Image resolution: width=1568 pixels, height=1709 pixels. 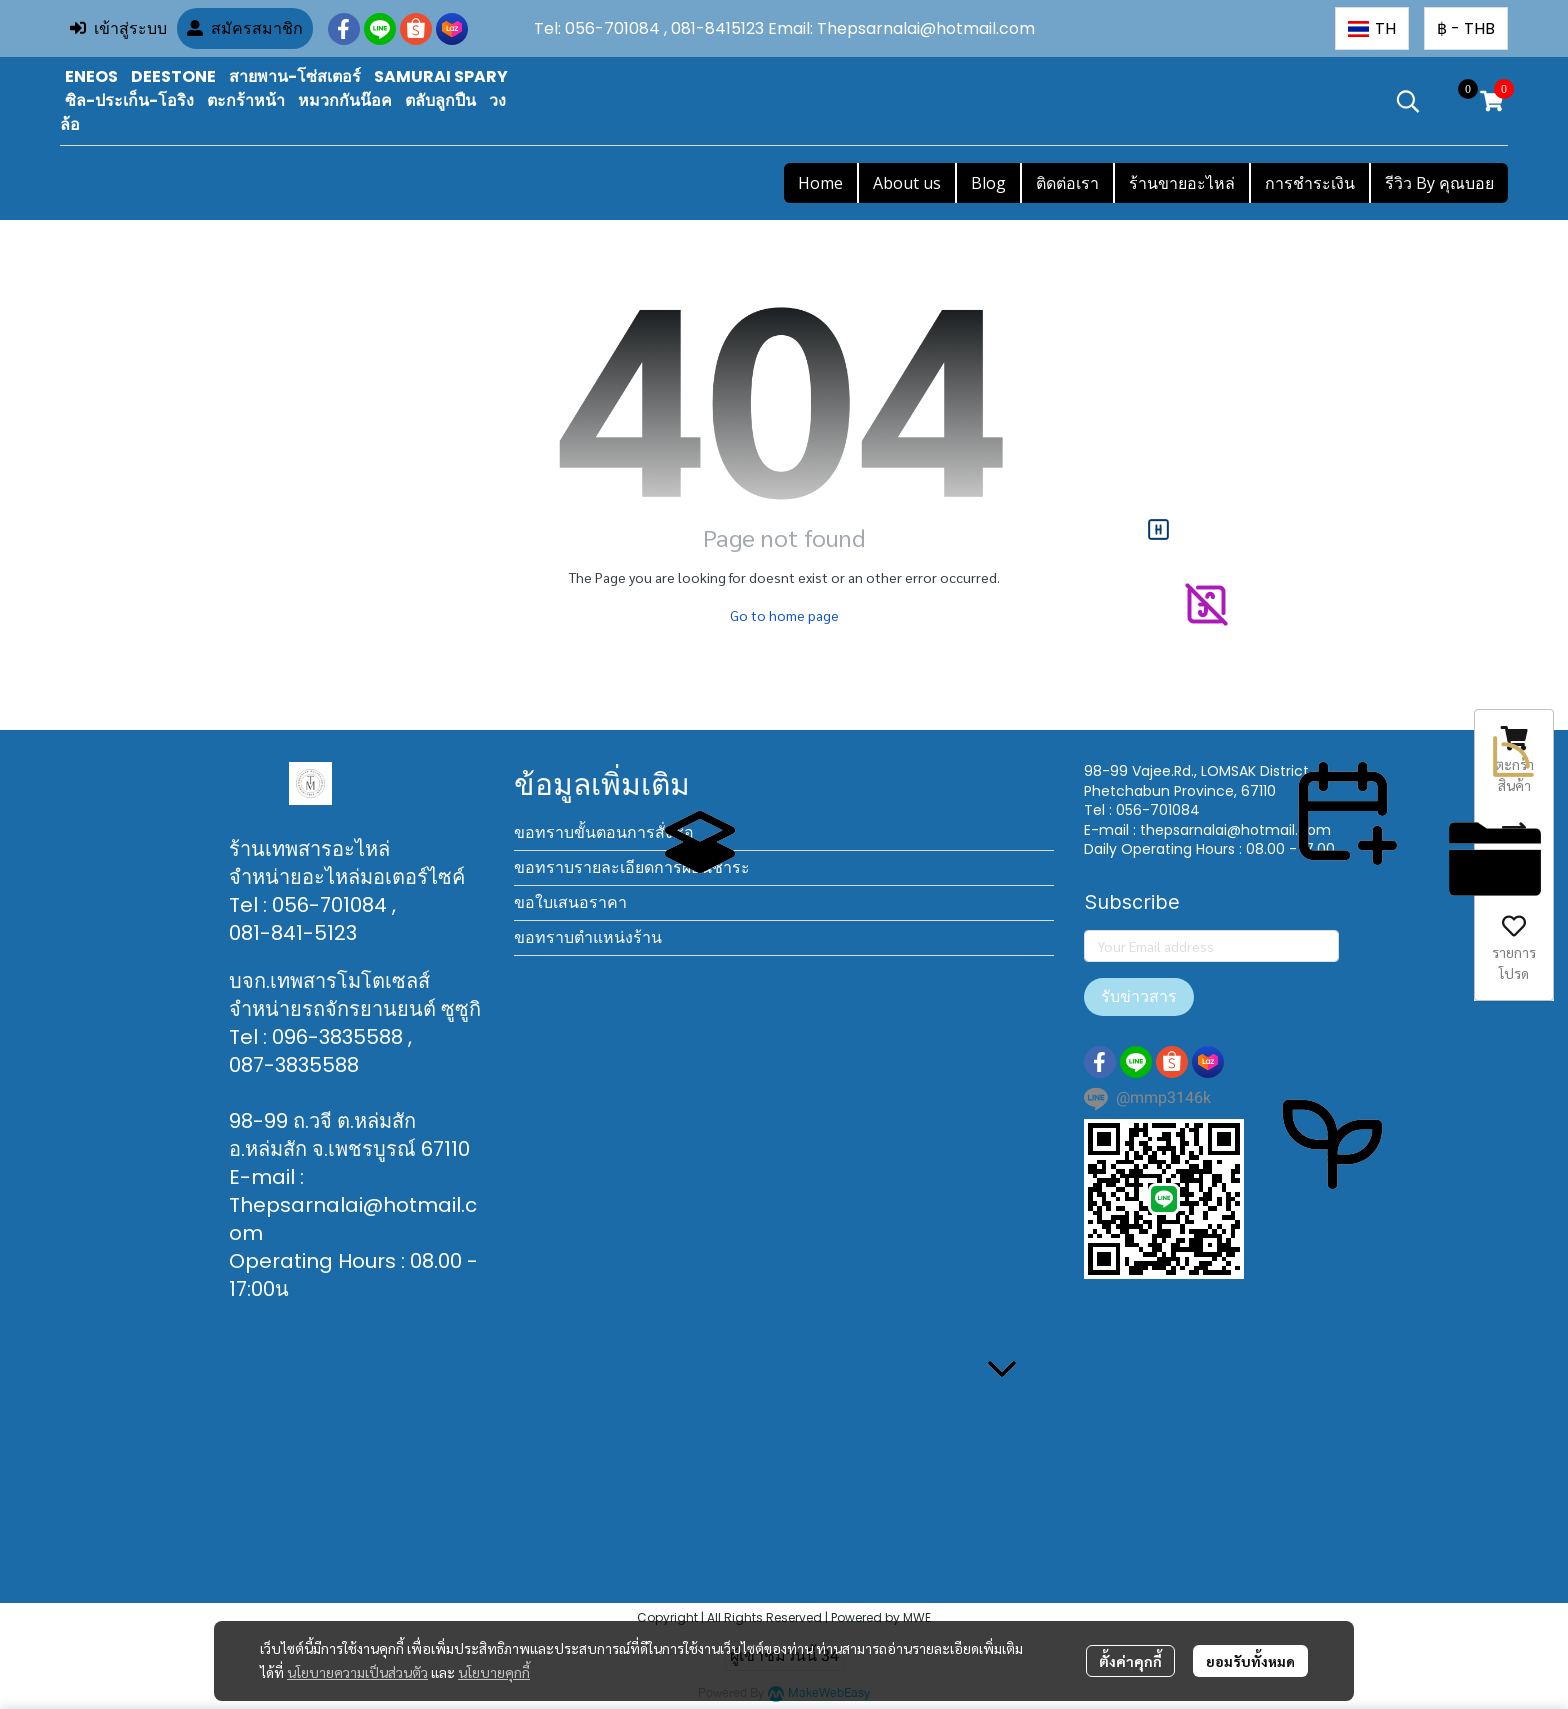 I want to click on open folder to view files, so click(x=1495, y=859).